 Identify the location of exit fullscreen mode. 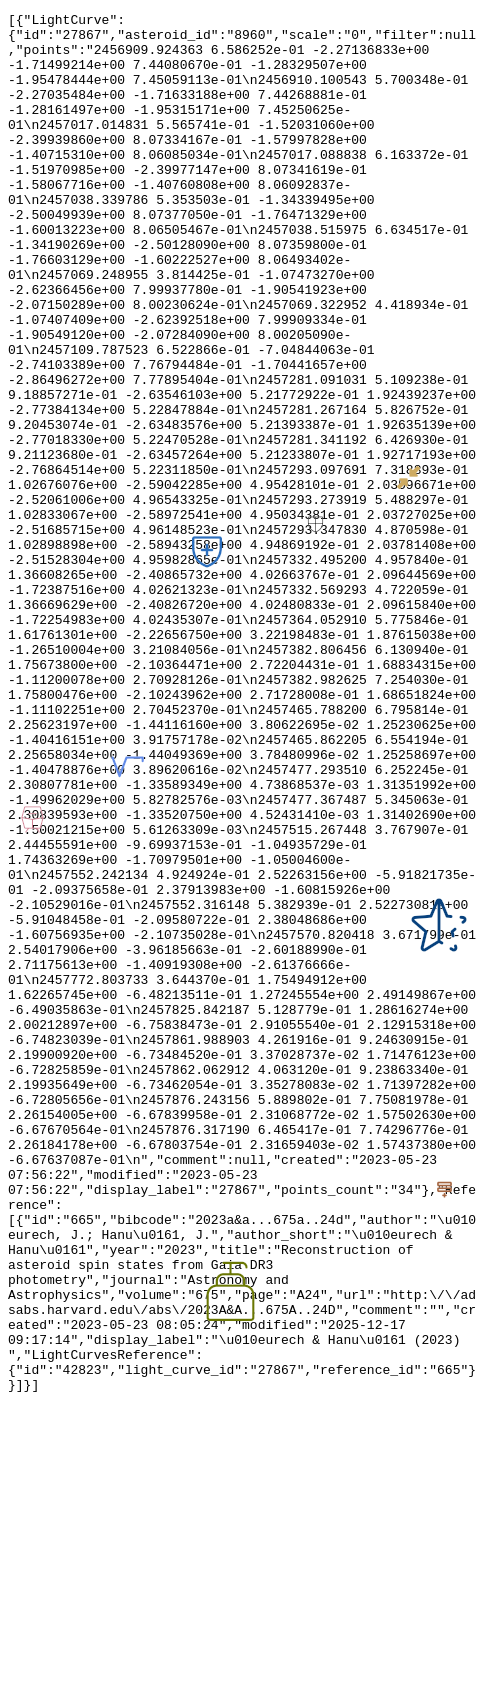
(408, 477).